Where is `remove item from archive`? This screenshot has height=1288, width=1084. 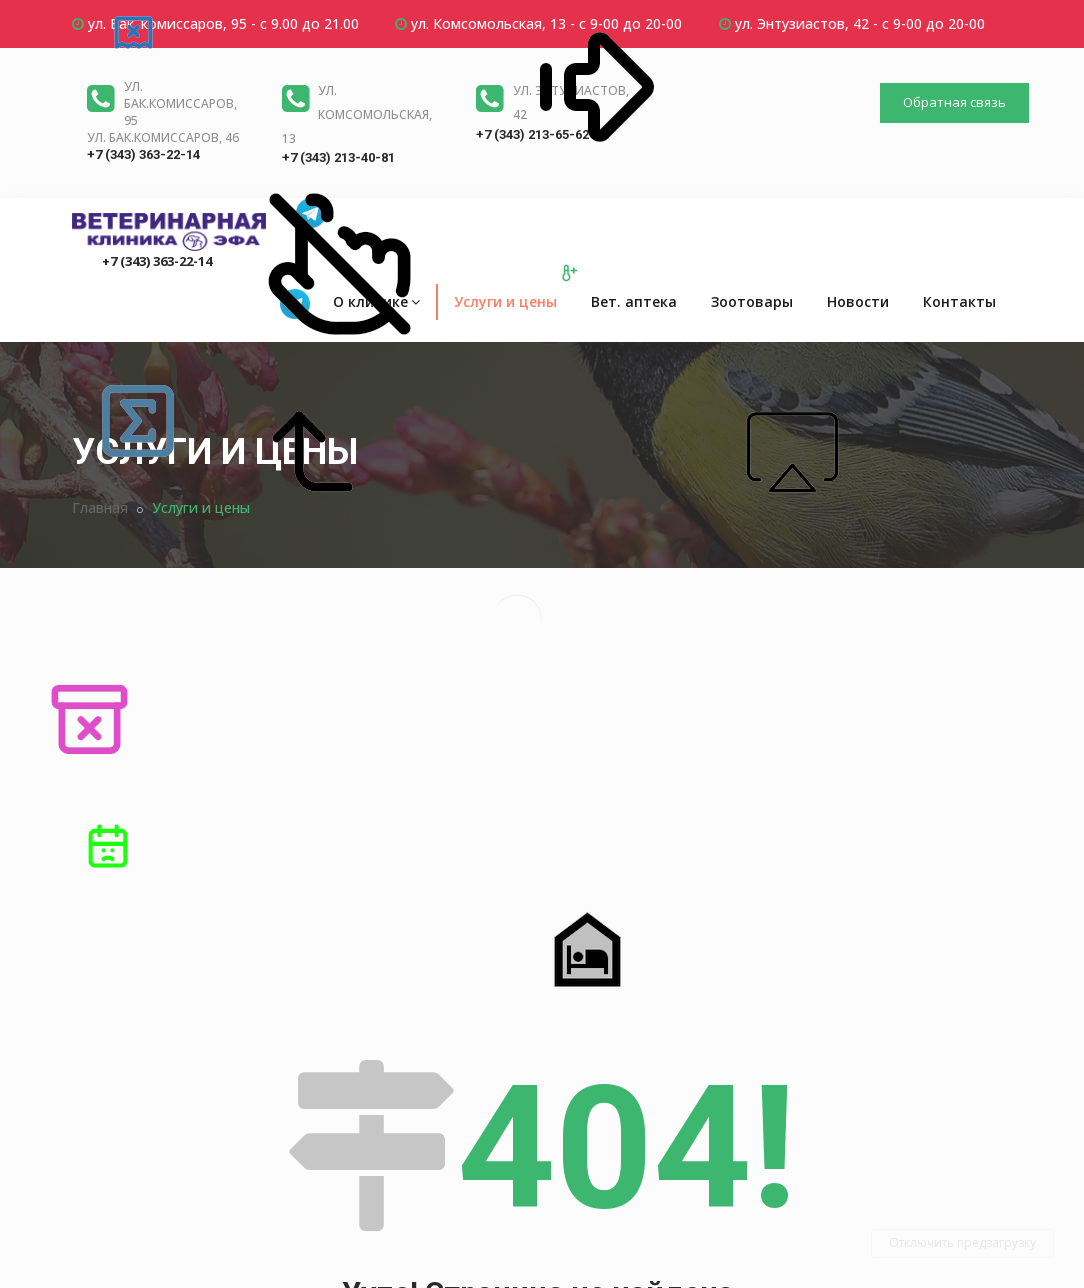 remove item from archive is located at coordinates (89, 719).